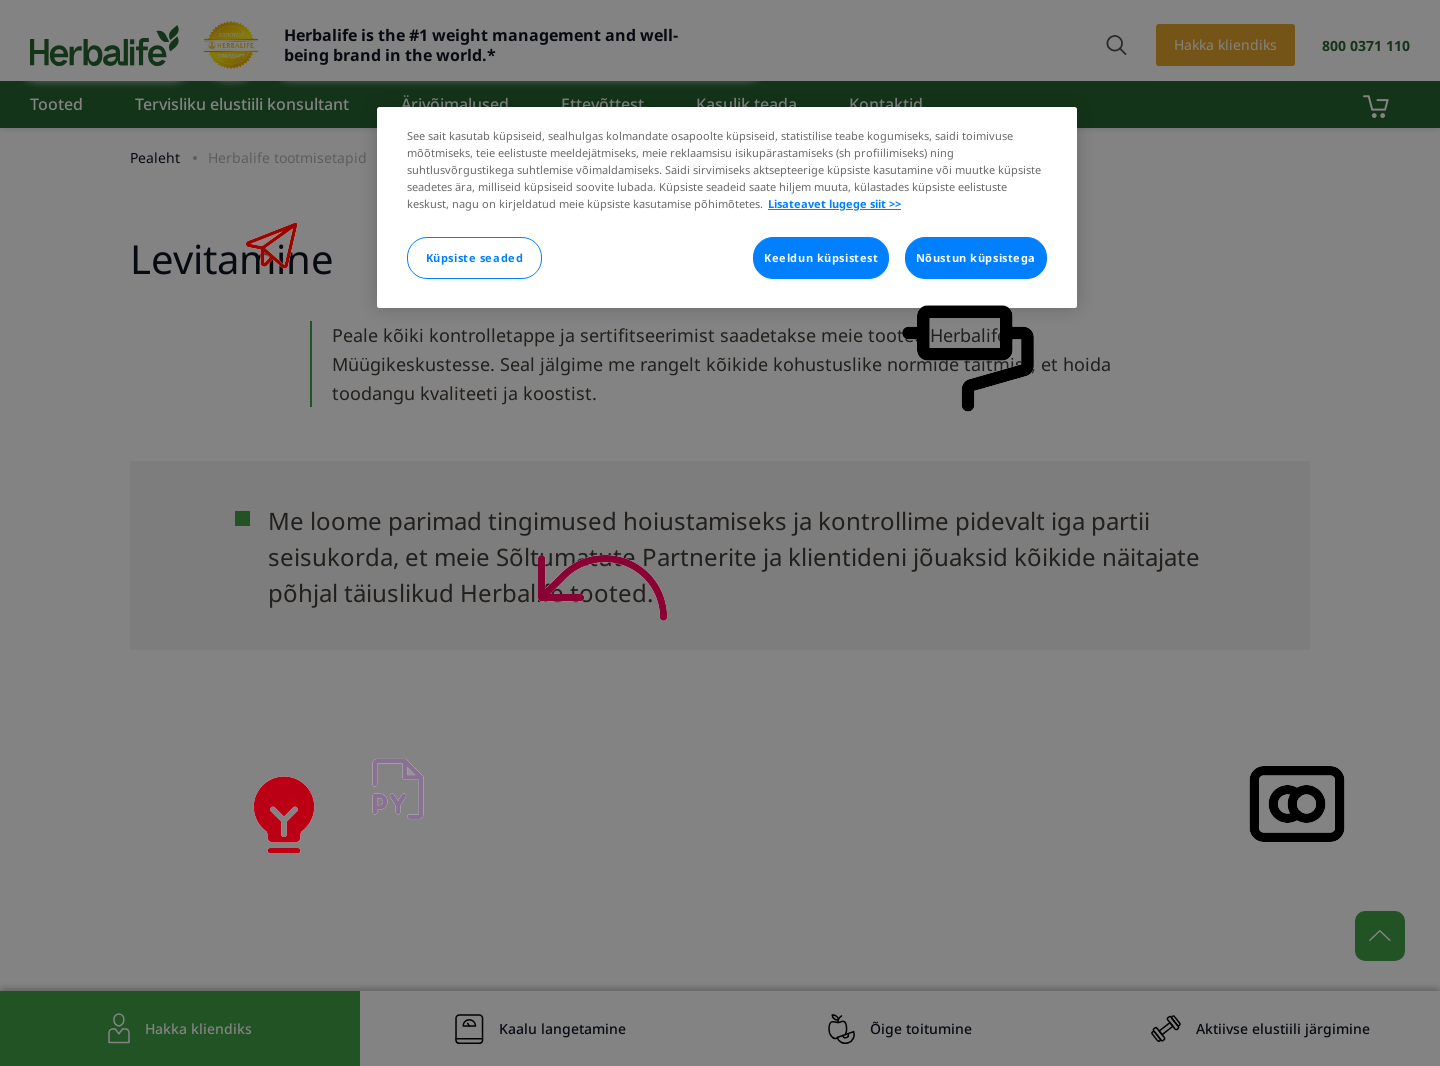  What do you see at coordinates (605, 583) in the screenshot?
I see `undo previous action` at bounding box center [605, 583].